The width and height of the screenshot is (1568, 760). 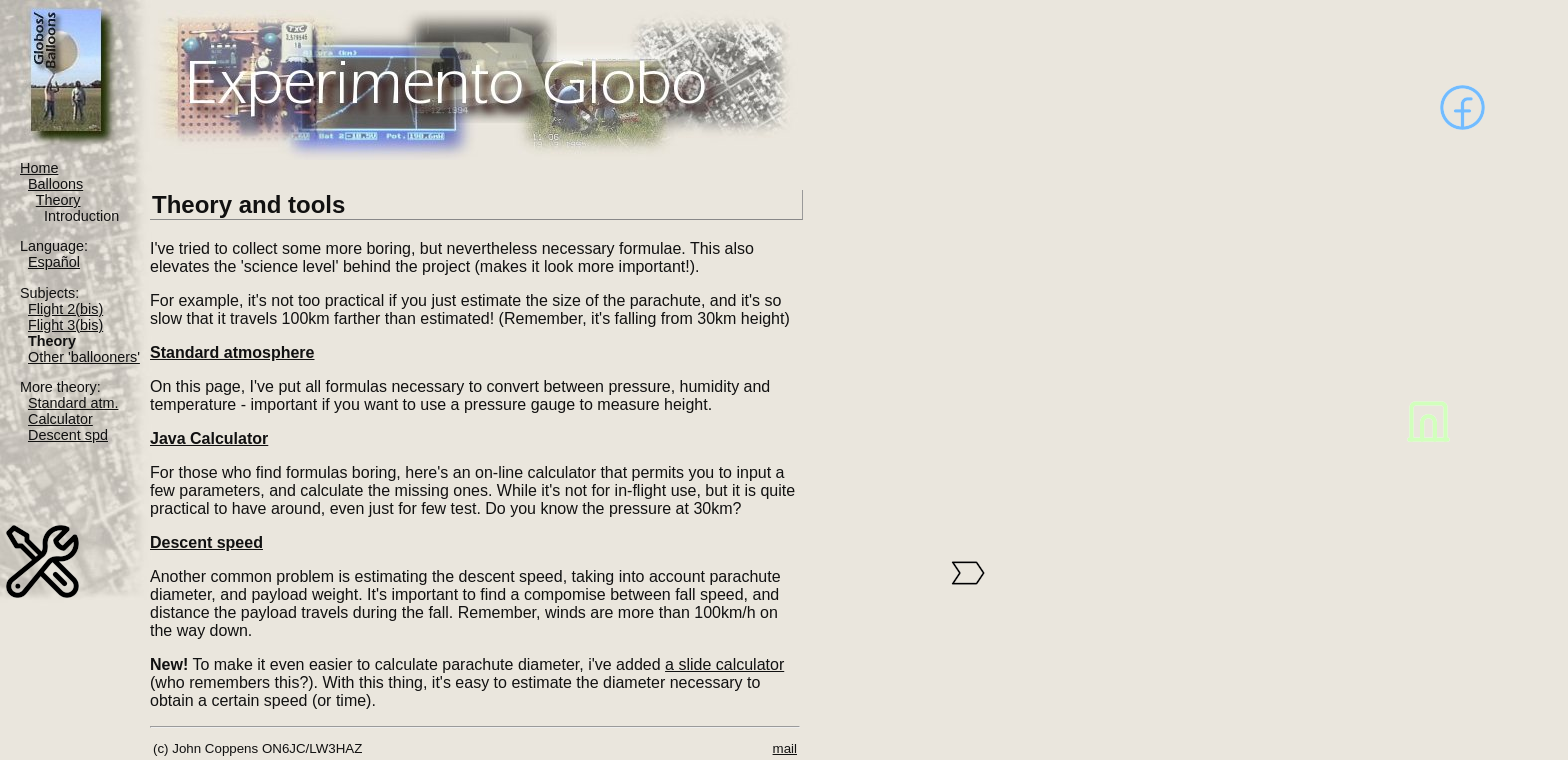 I want to click on access tools and settings, so click(x=42, y=561).